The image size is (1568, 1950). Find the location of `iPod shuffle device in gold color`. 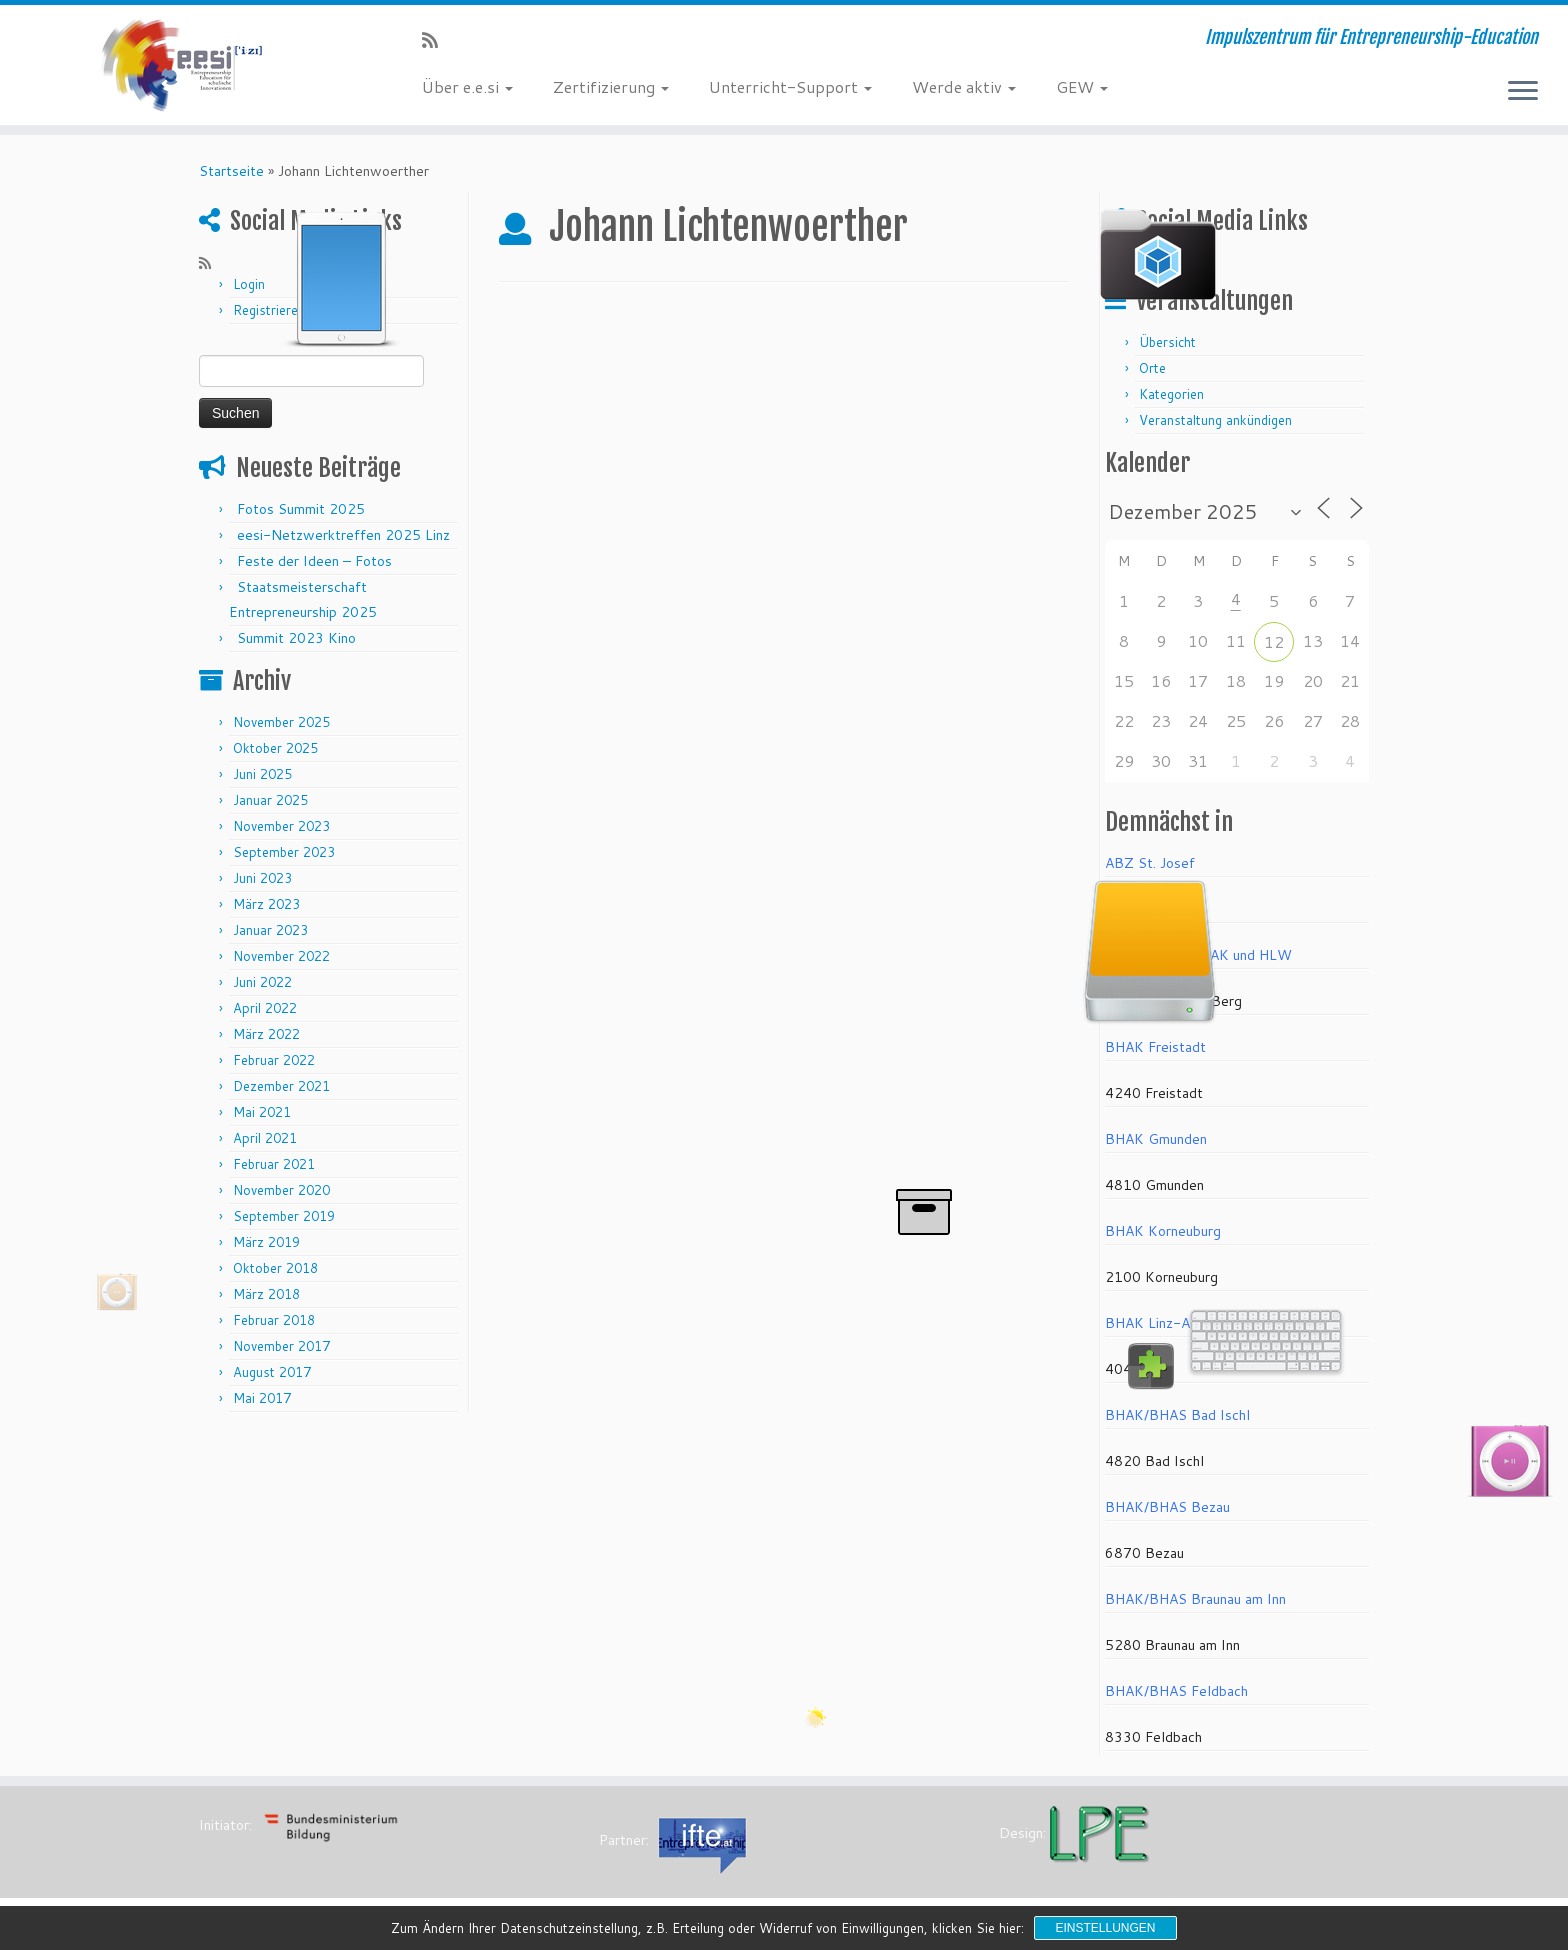

iPod shuffle device in gold color is located at coordinates (117, 1292).